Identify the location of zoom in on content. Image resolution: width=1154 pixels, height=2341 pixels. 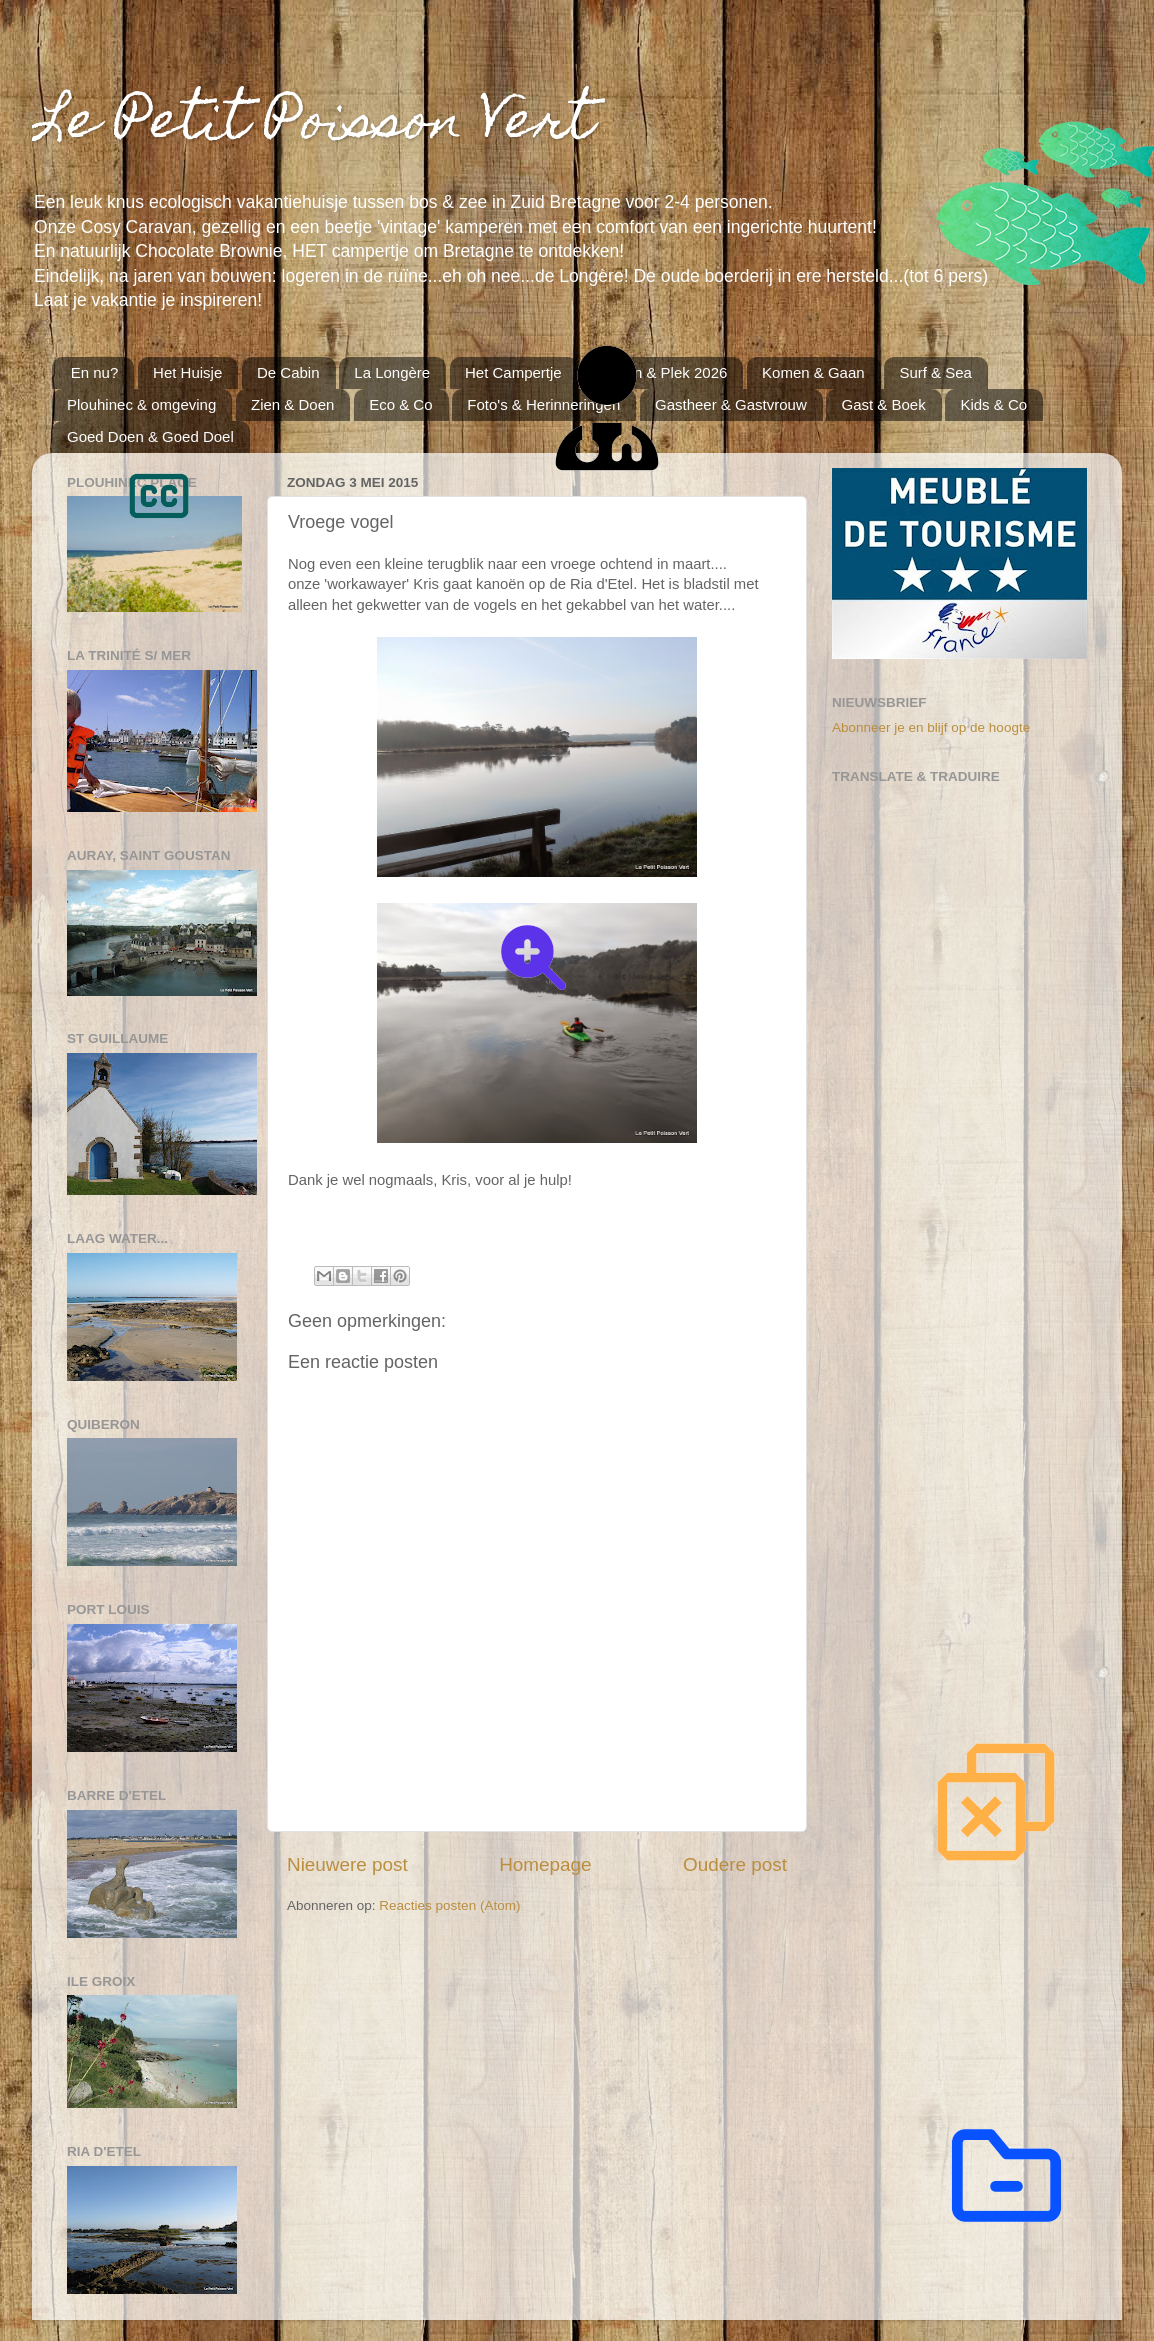
(533, 957).